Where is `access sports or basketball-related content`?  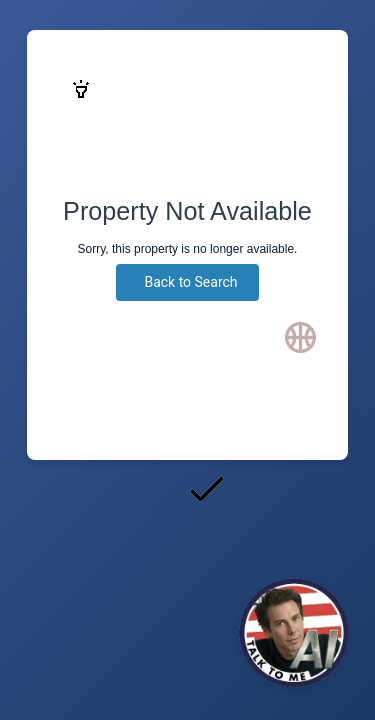 access sports or basketball-related content is located at coordinates (300, 337).